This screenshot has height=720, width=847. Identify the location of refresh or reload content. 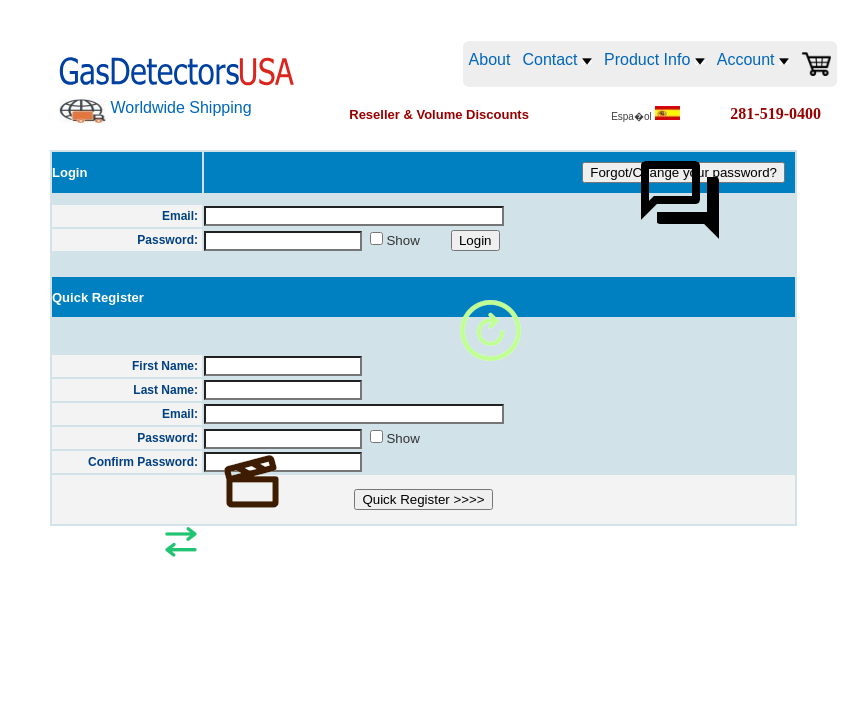
(490, 330).